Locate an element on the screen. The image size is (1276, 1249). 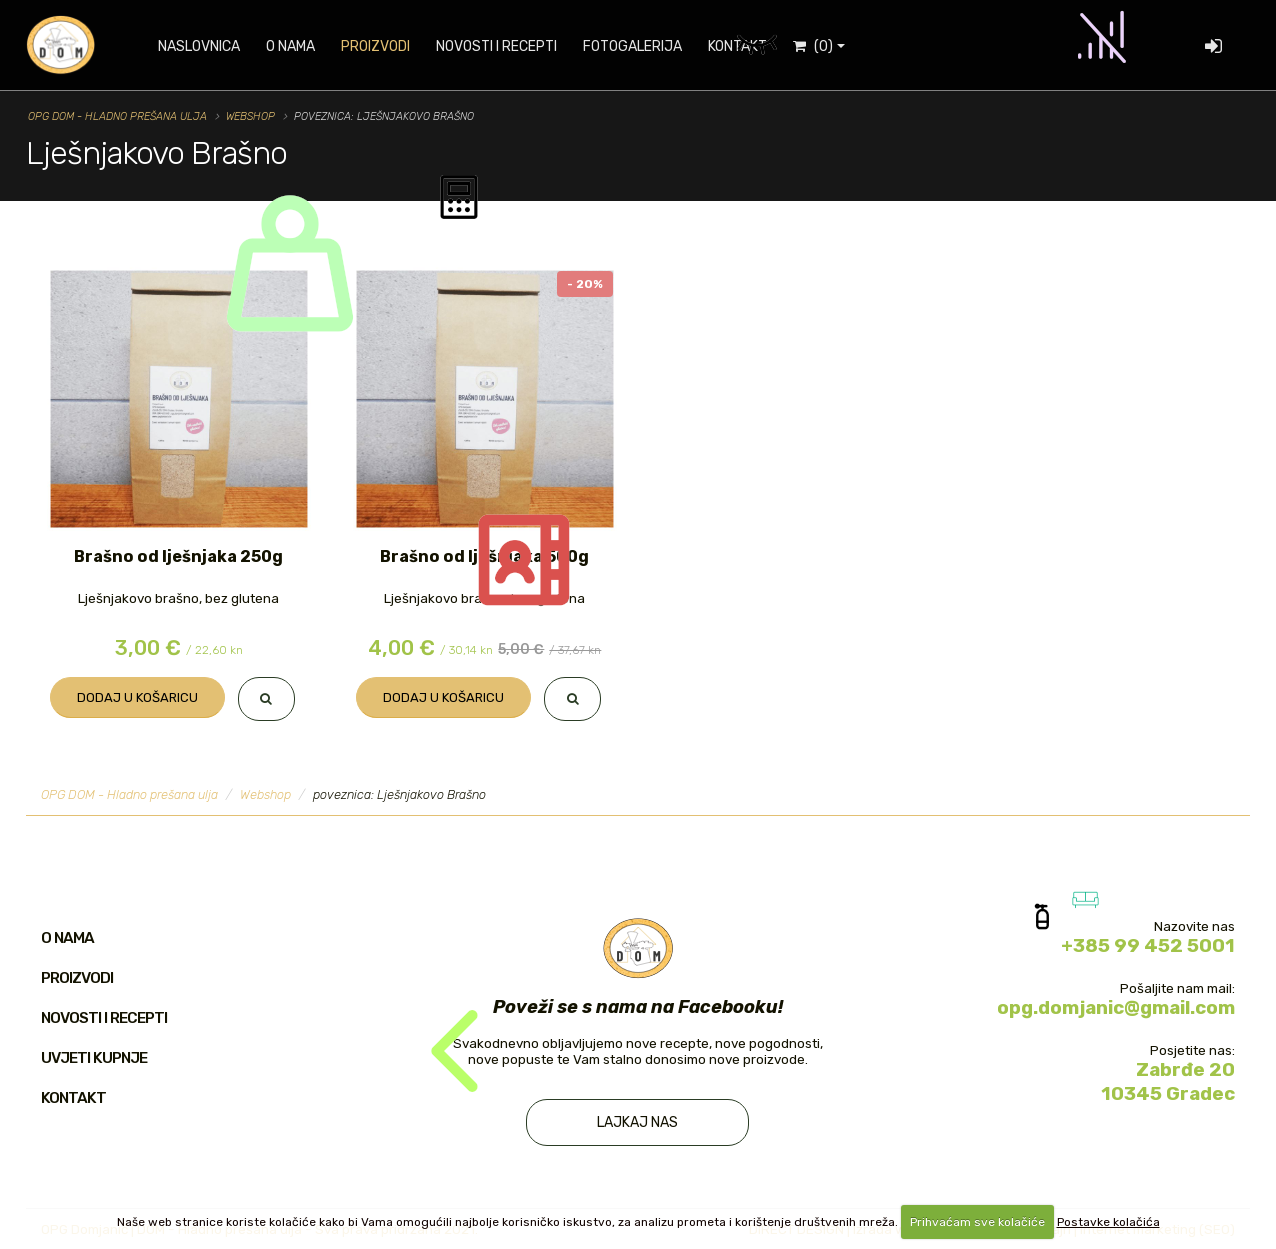
access scuba diving equipment or gear is located at coordinates (1042, 916).